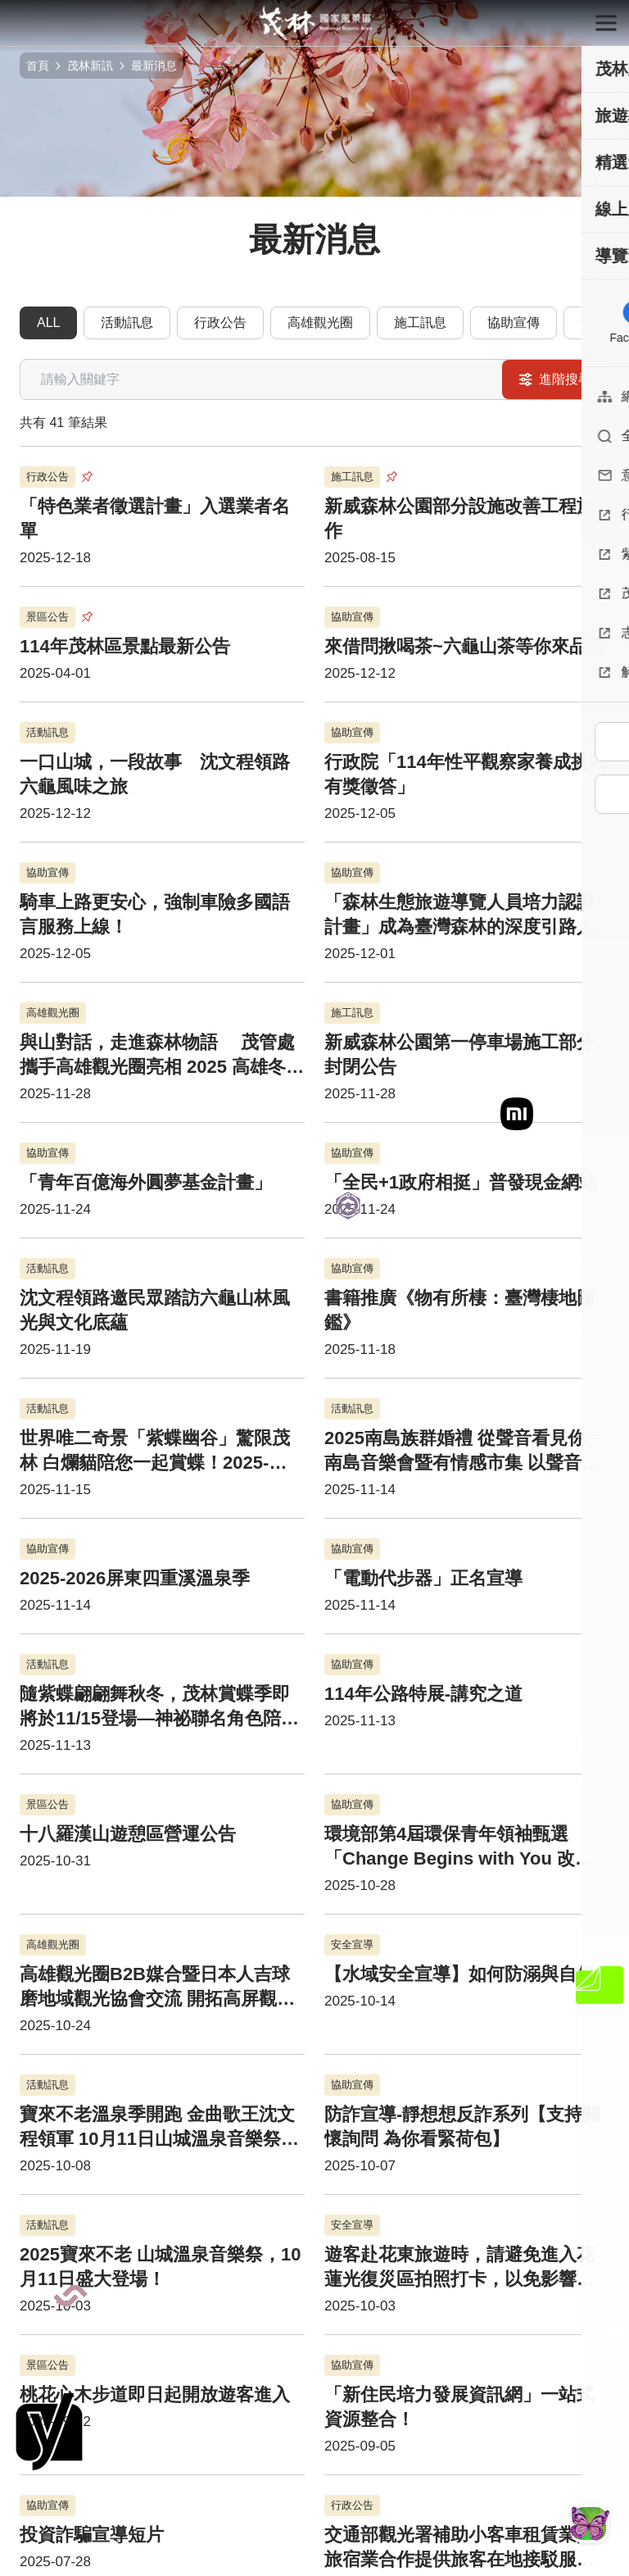  What do you see at coordinates (49, 2432) in the screenshot?
I see `yoast SEO plugin logo` at bounding box center [49, 2432].